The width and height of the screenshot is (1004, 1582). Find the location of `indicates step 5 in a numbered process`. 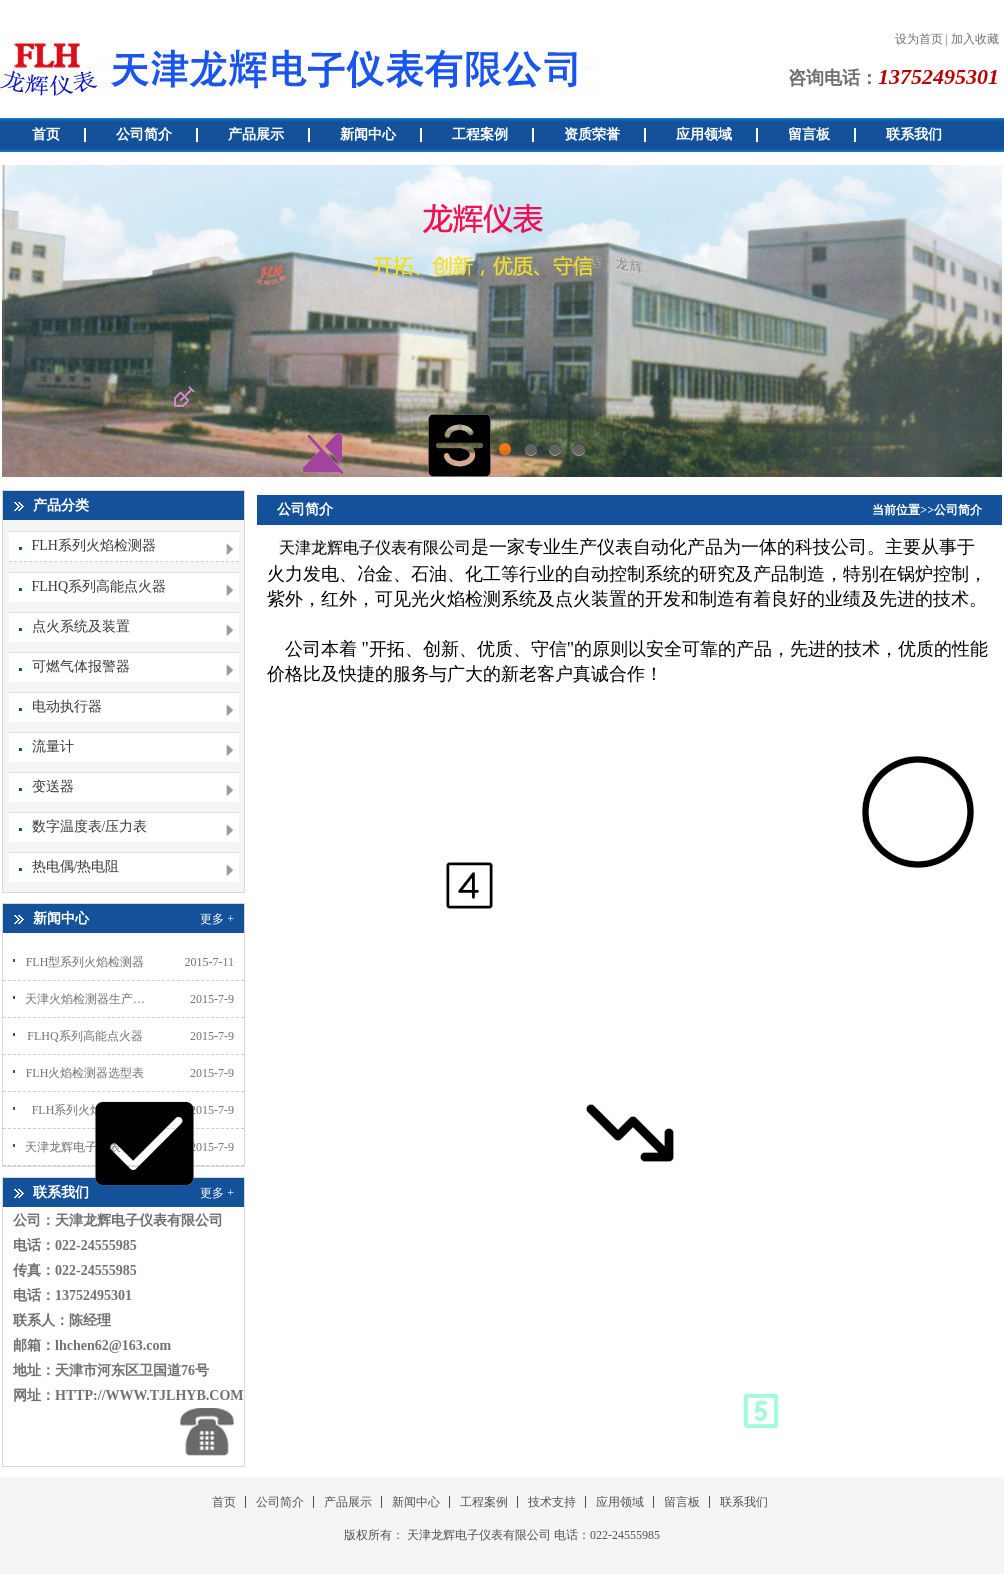

indicates step 5 in a numbered process is located at coordinates (761, 1411).